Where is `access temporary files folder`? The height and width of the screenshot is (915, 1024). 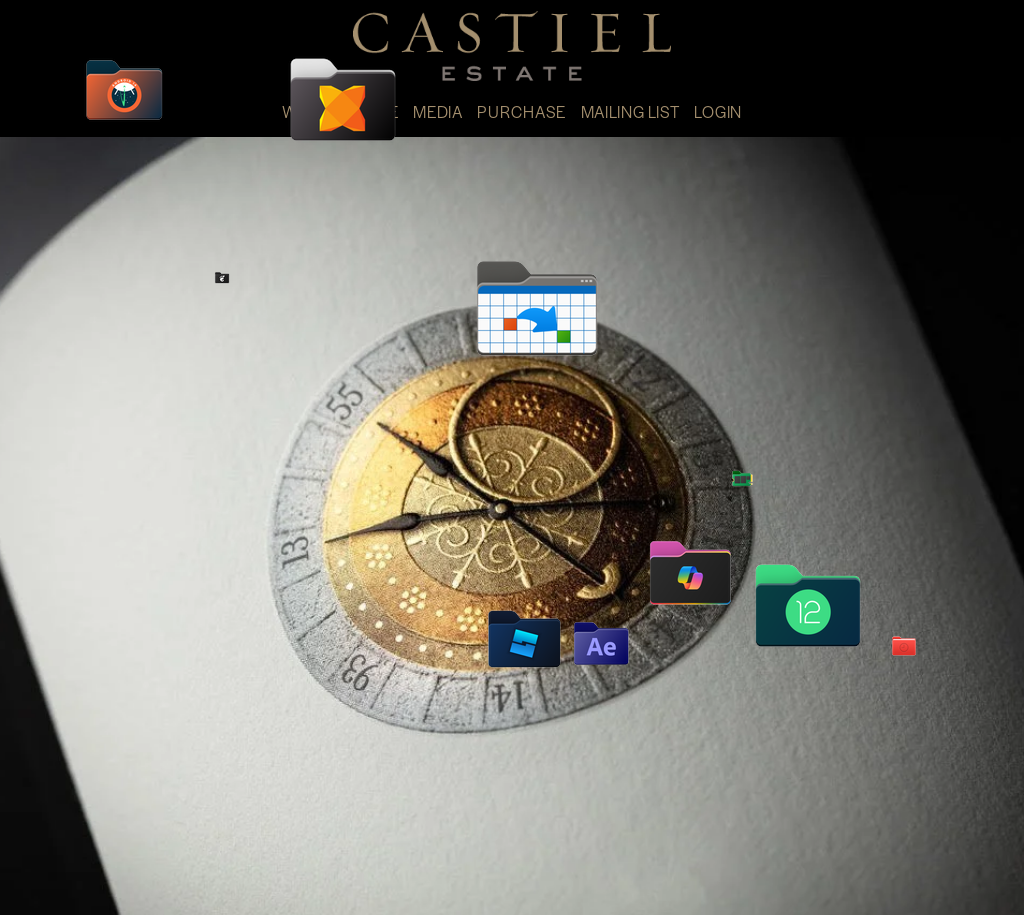
access temporary files folder is located at coordinates (904, 646).